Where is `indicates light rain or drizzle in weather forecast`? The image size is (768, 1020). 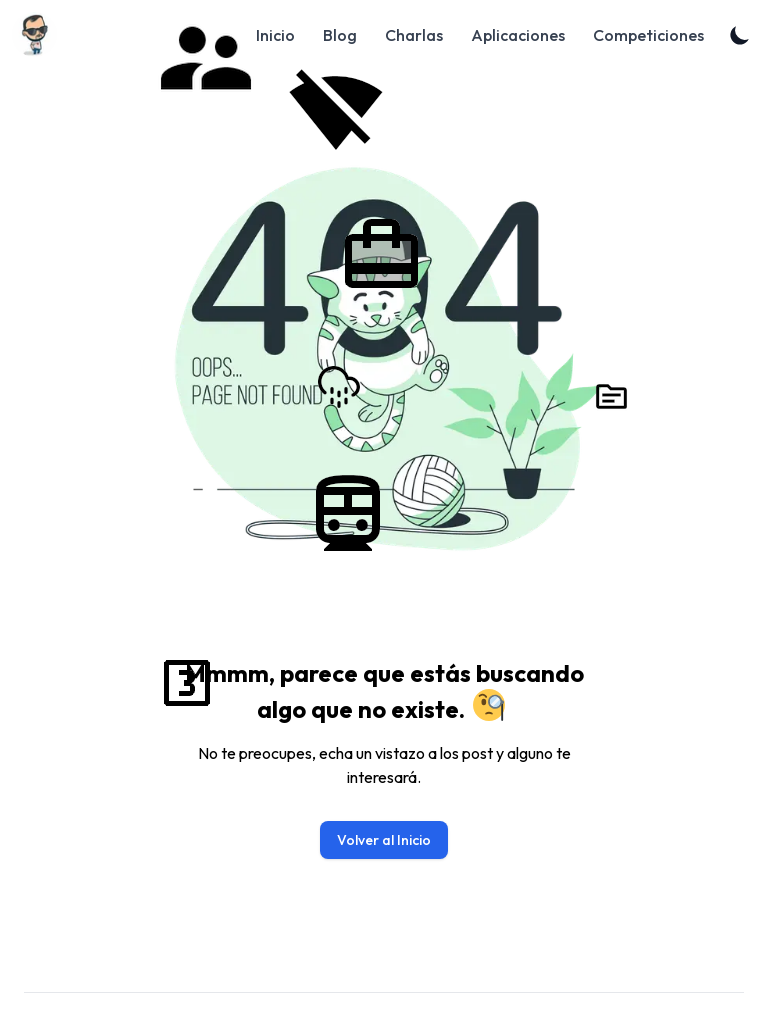
indicates light rain or drizzle in weather forecast is located at coordinates (339, 387).